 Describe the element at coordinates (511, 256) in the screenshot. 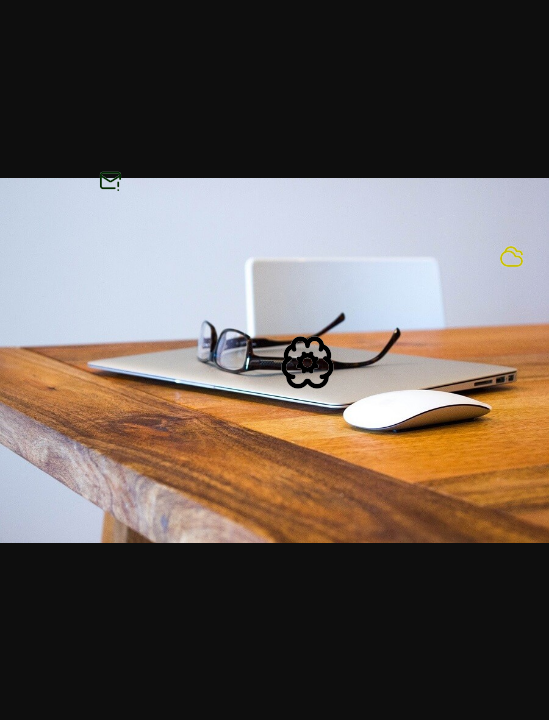

I see `indicates cloudy weather conditions` at that location.